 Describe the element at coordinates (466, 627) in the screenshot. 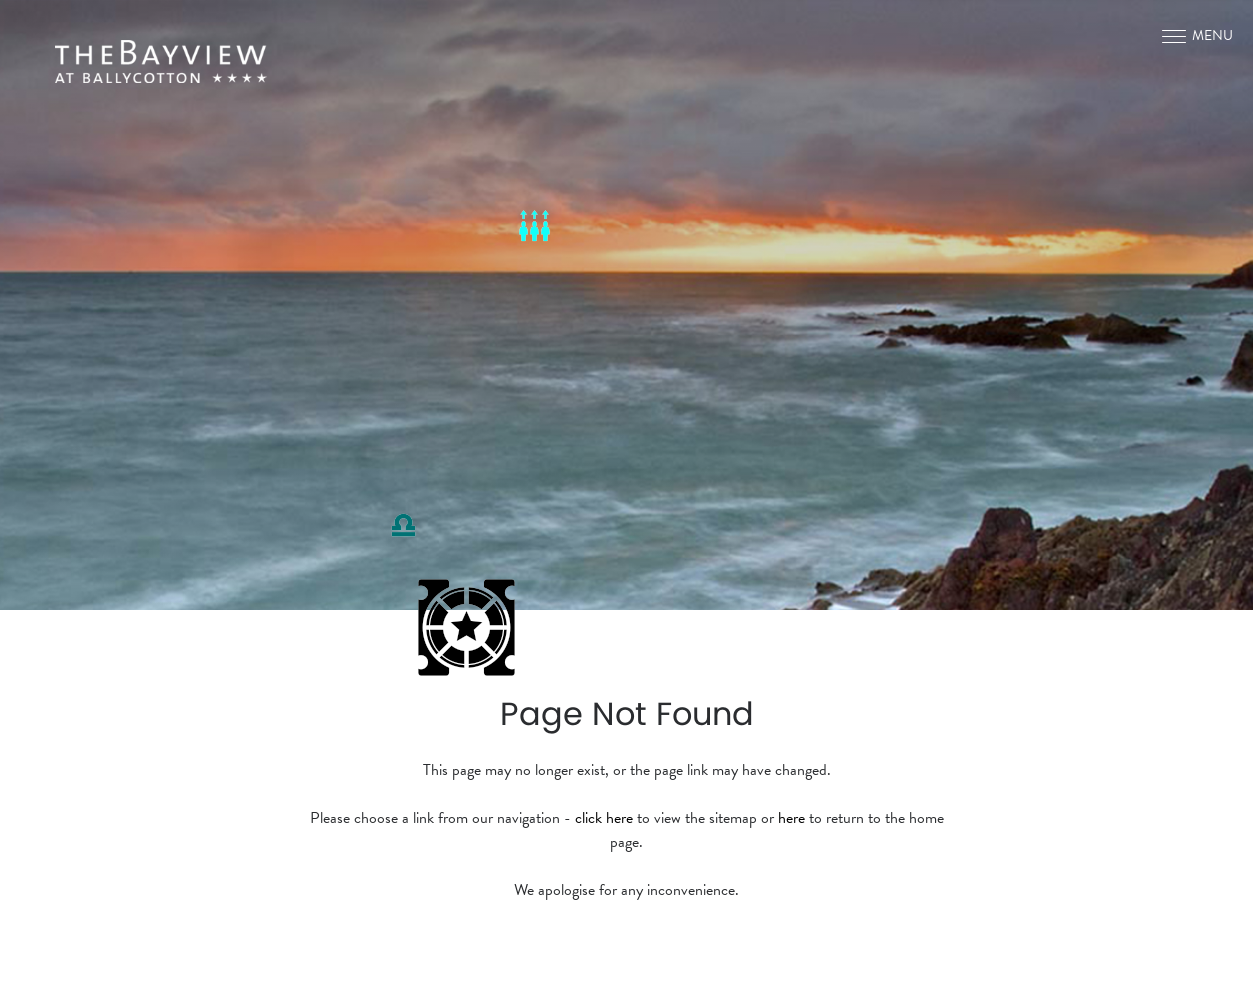

I see `imperial faction or empire team selector` at that location.